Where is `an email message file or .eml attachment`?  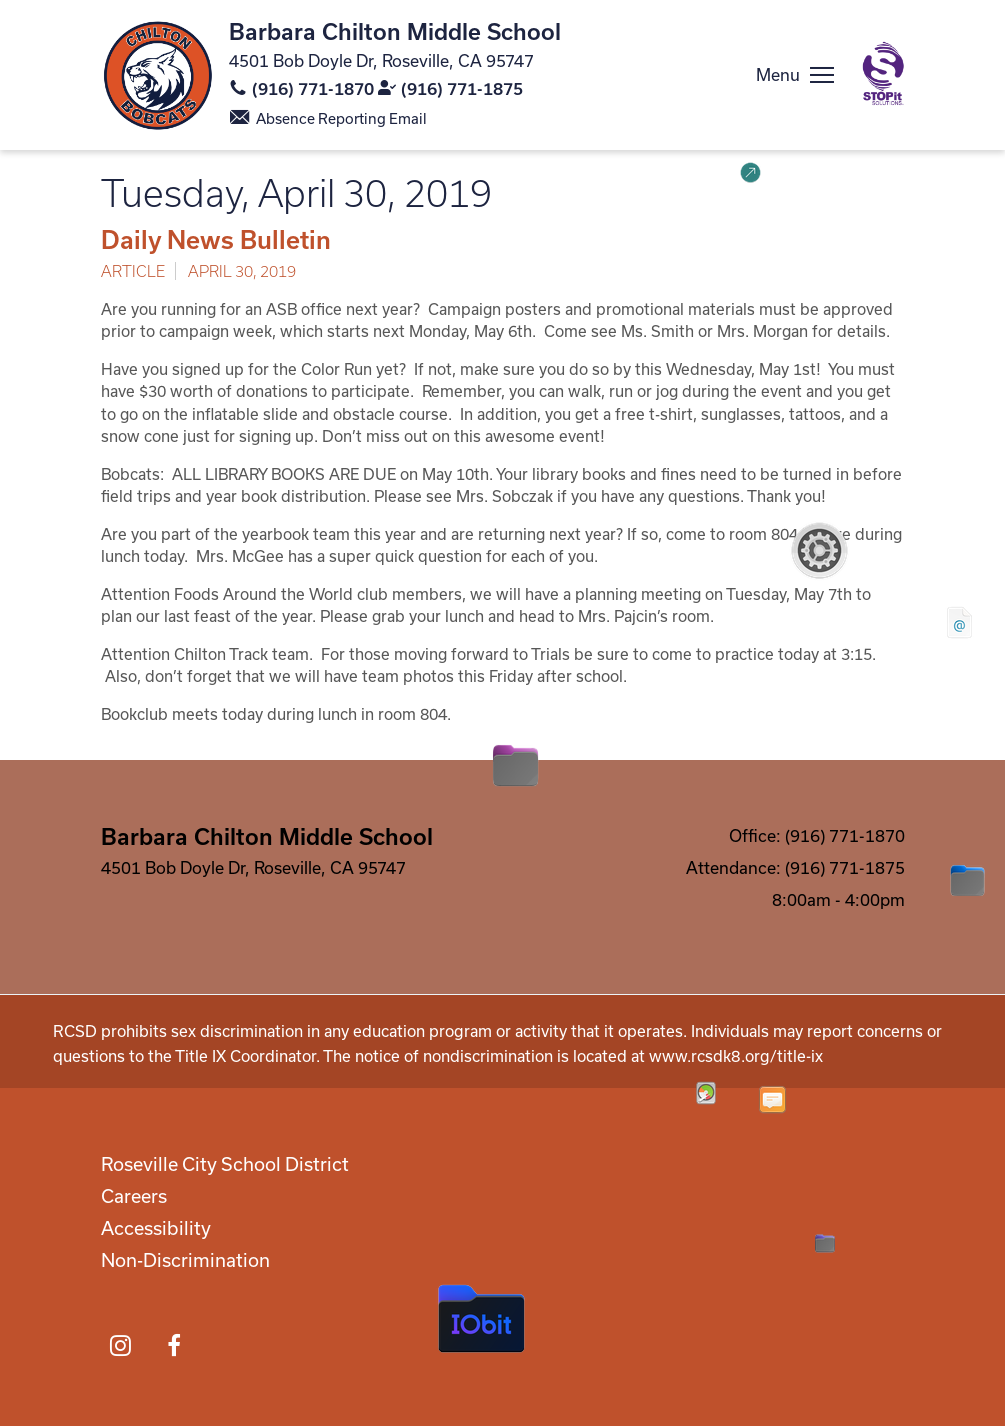 an email message file or .eml attachment is located at coordinates (959, 622).